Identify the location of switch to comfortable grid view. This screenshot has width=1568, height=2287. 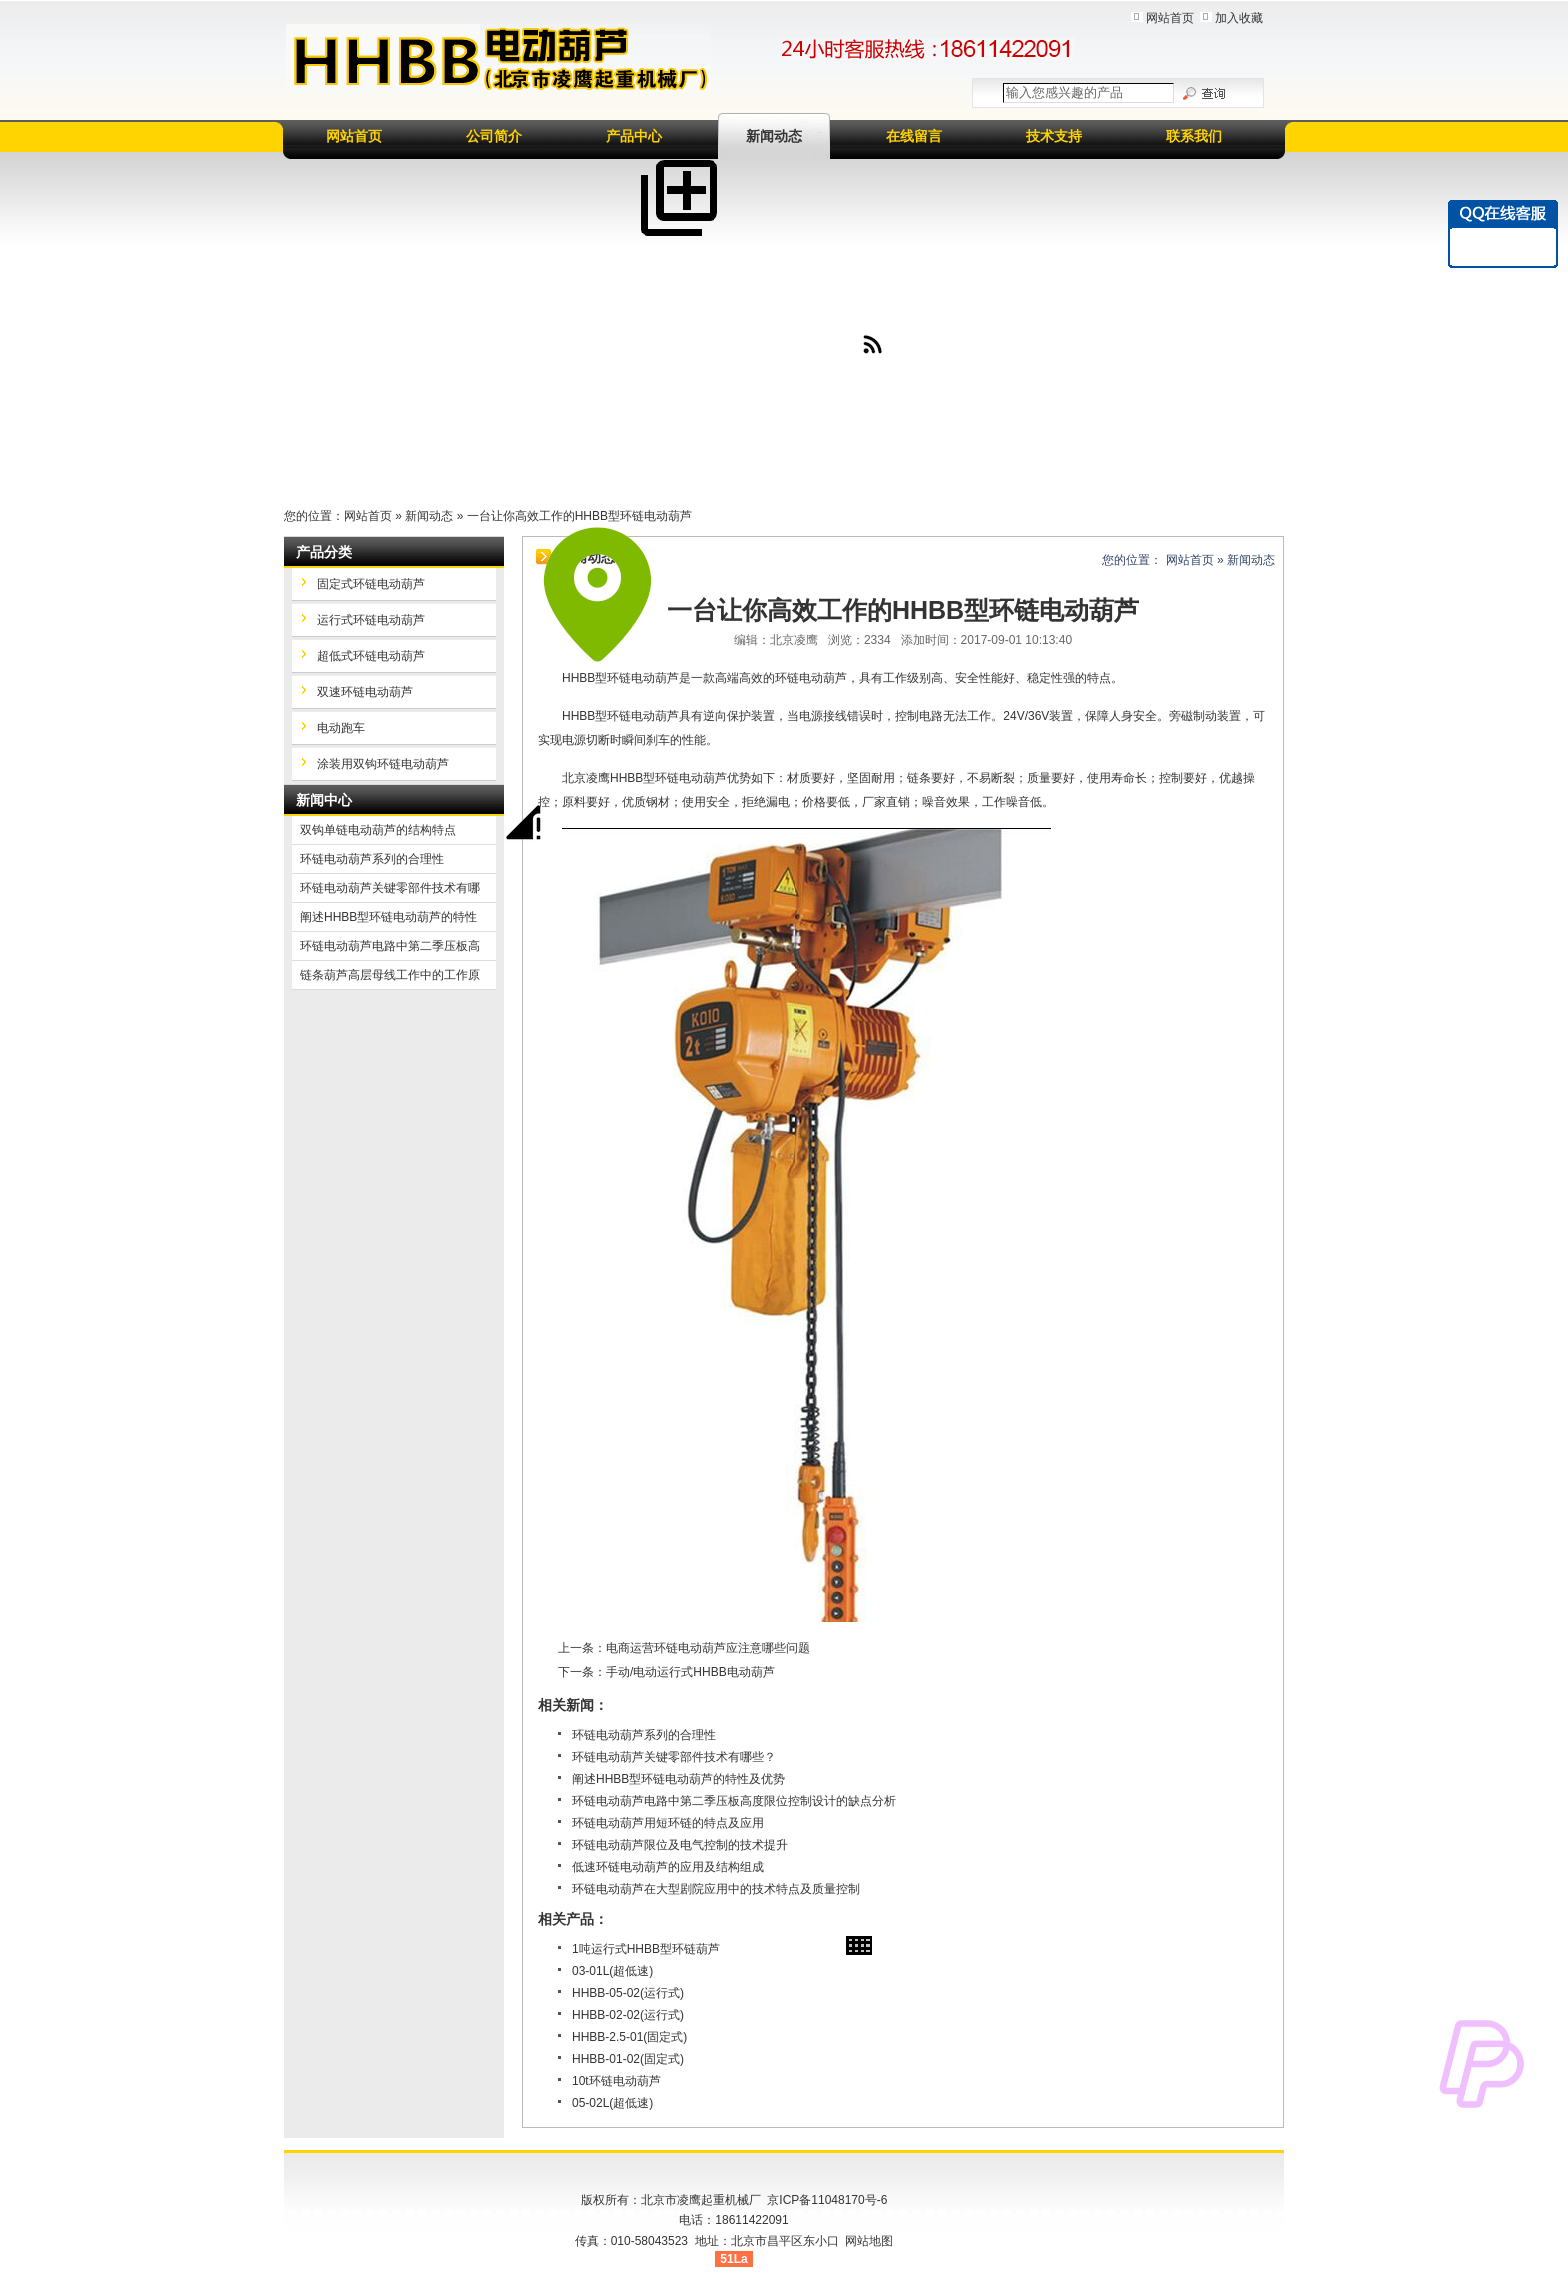
(858, 1945).